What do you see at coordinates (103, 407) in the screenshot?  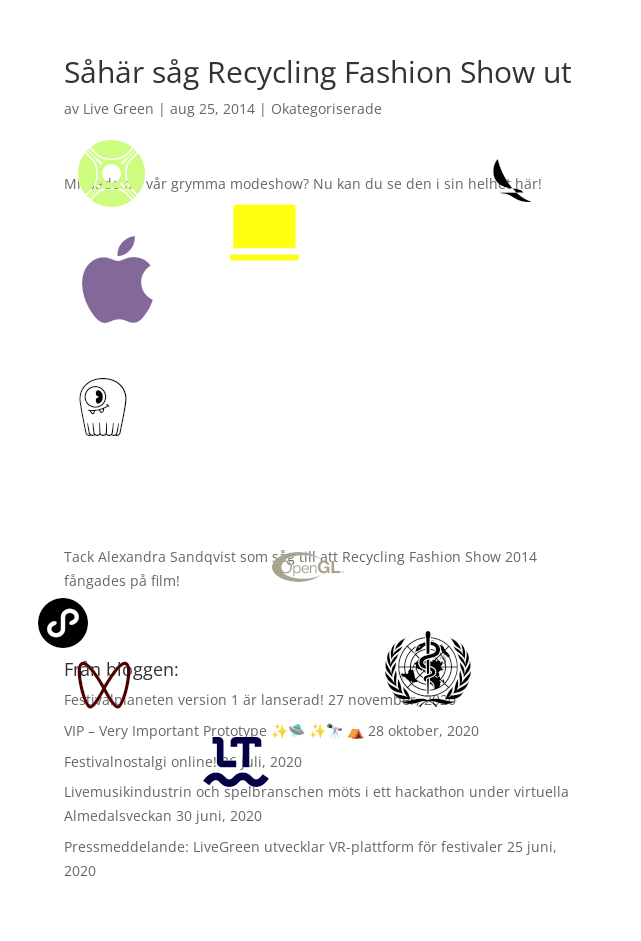 I see `ScyllaDB logo` at bounding box center [103, 407].